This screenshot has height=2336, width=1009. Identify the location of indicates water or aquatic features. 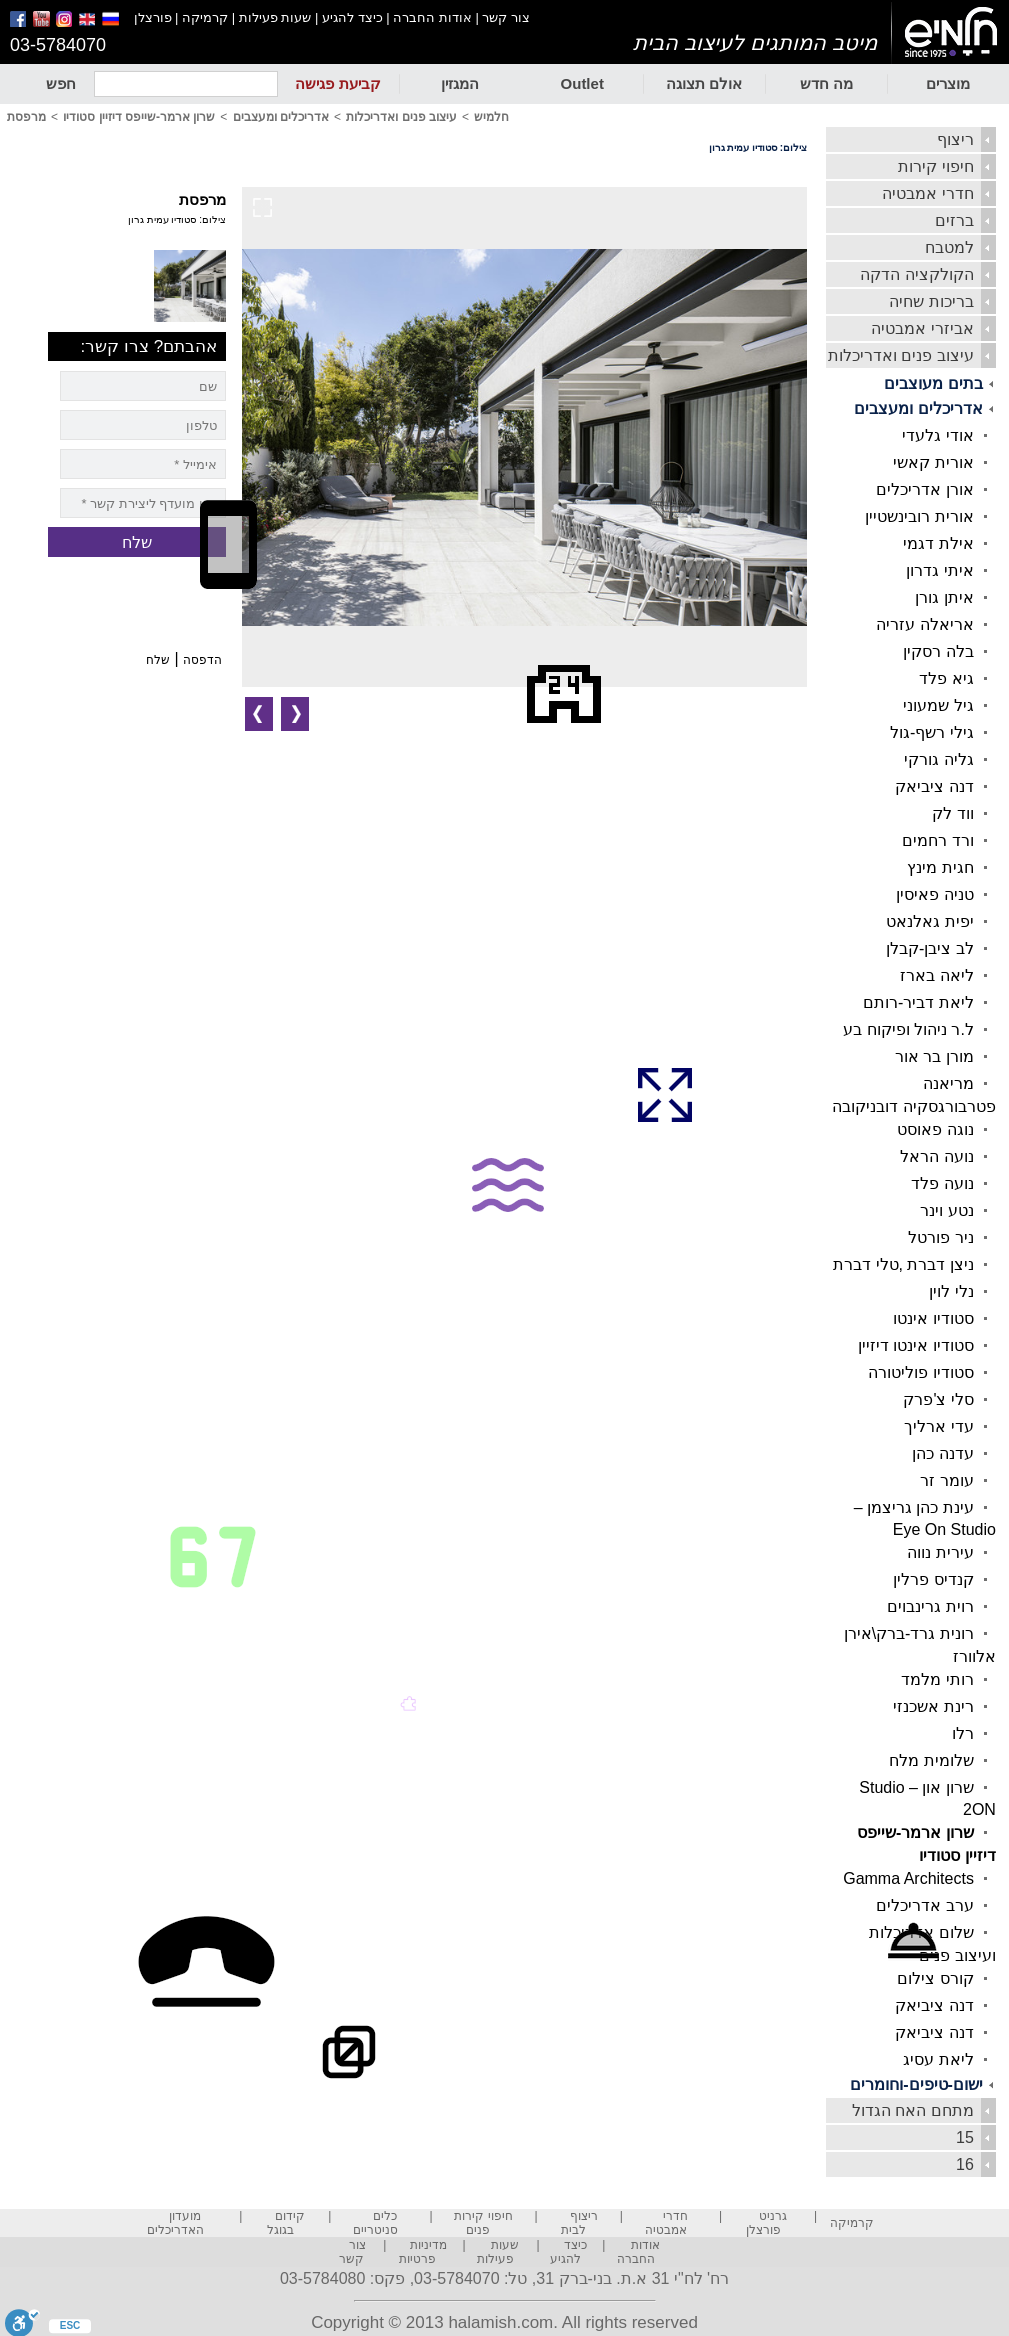
(508, 1185).